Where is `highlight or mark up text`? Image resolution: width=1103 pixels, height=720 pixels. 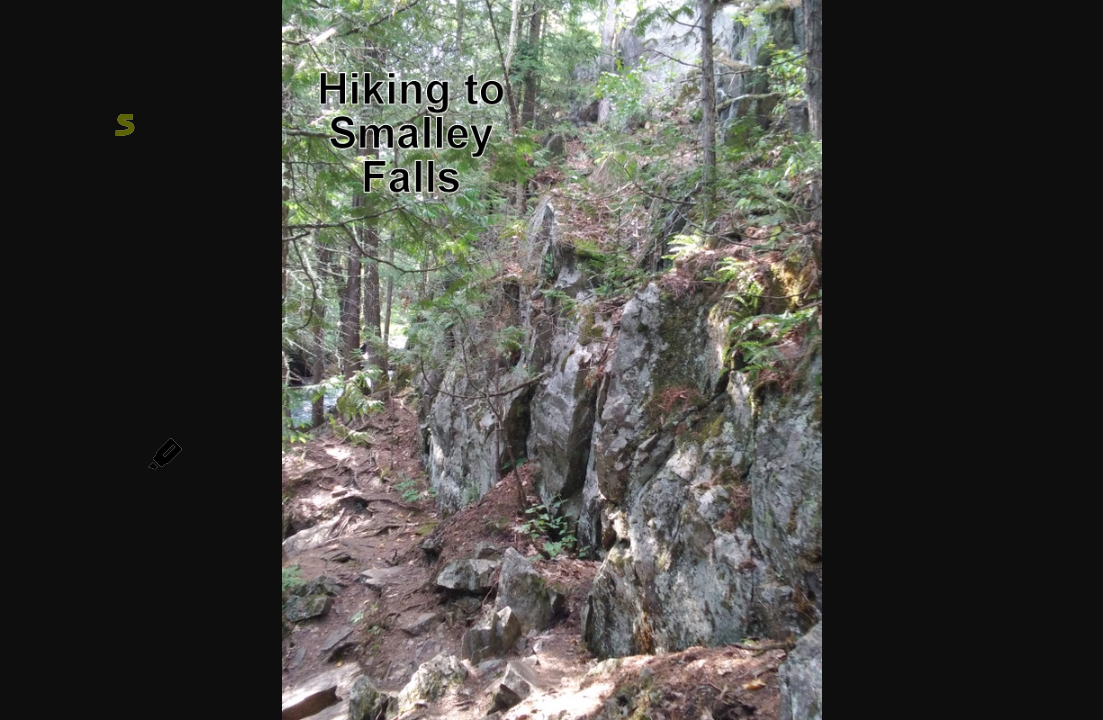
highlight or mark up text is located at coordinates (165, 454).